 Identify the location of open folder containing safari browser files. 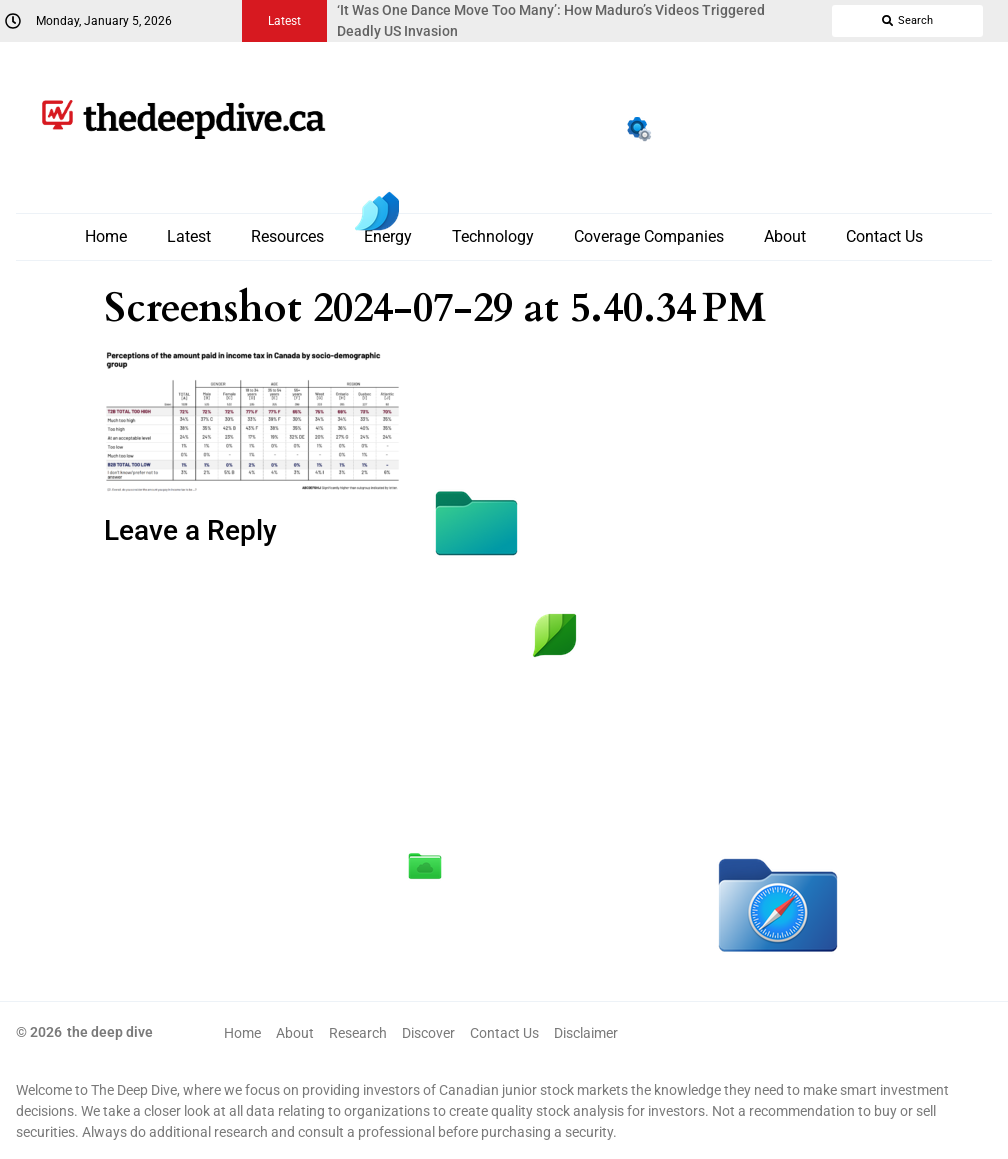
(777, 908).